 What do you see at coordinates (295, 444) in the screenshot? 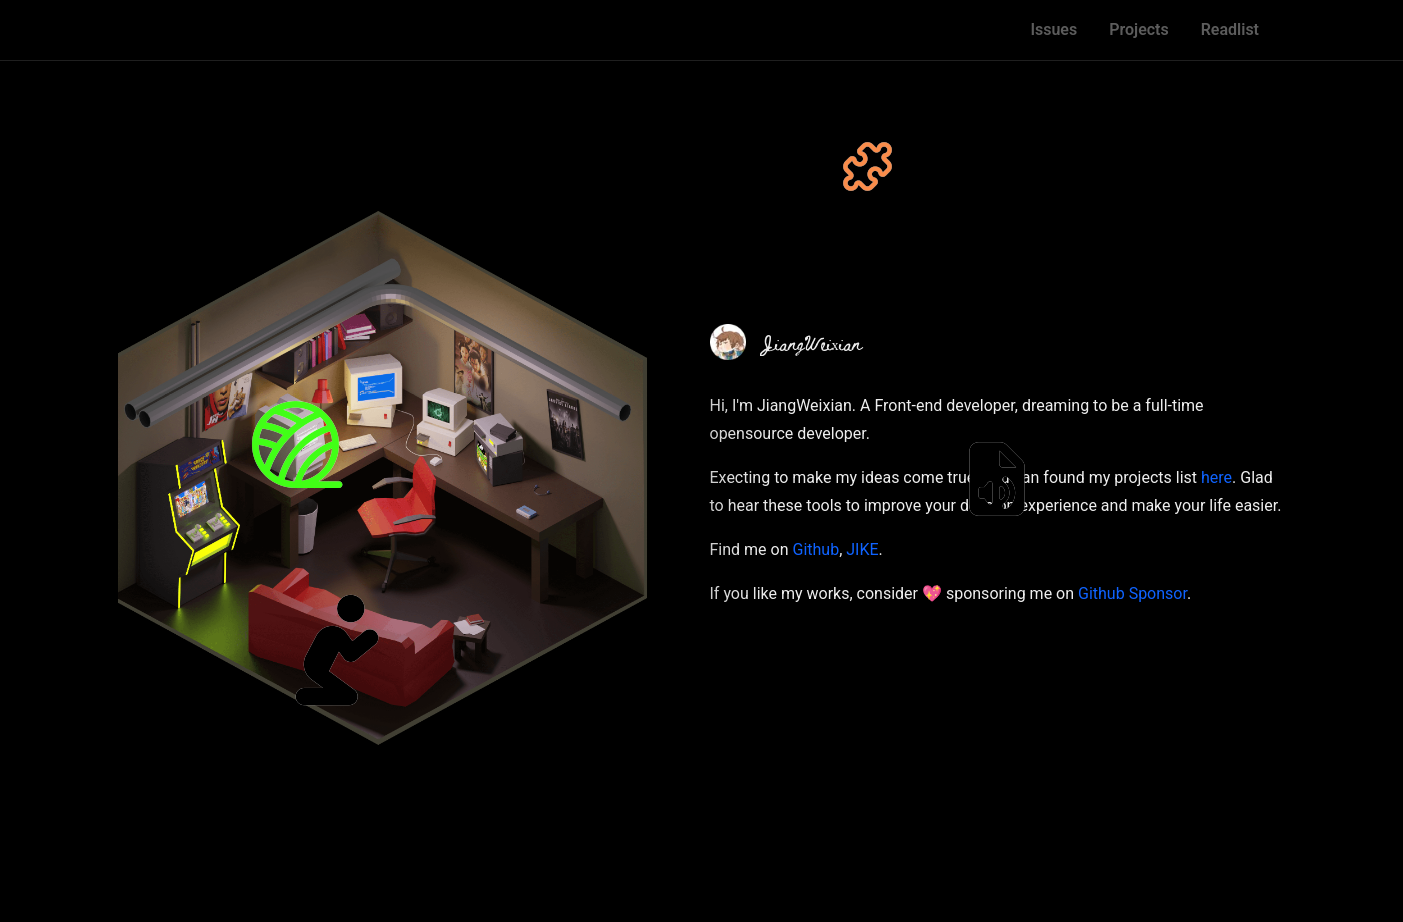
I see `access knitting or crafting projects` at bounding box center [295, 444].